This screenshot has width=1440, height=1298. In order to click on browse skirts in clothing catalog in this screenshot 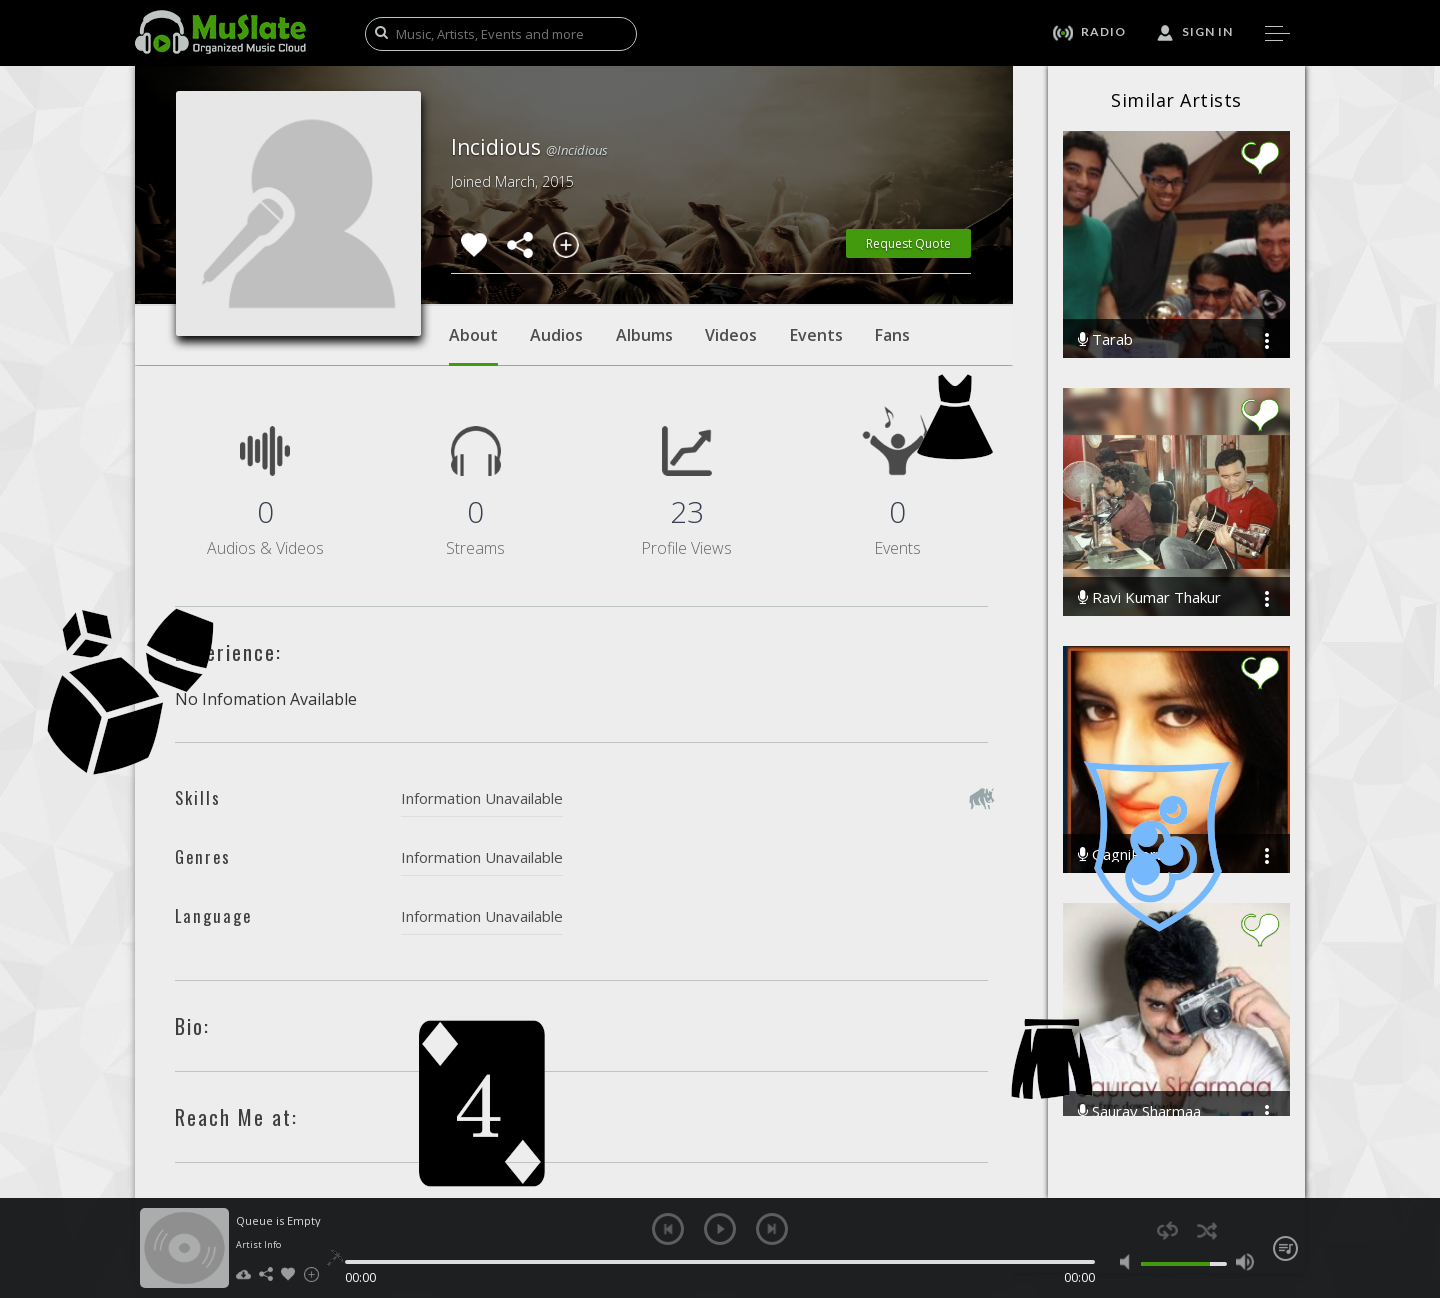, I will do `click(1052, 1059)`.